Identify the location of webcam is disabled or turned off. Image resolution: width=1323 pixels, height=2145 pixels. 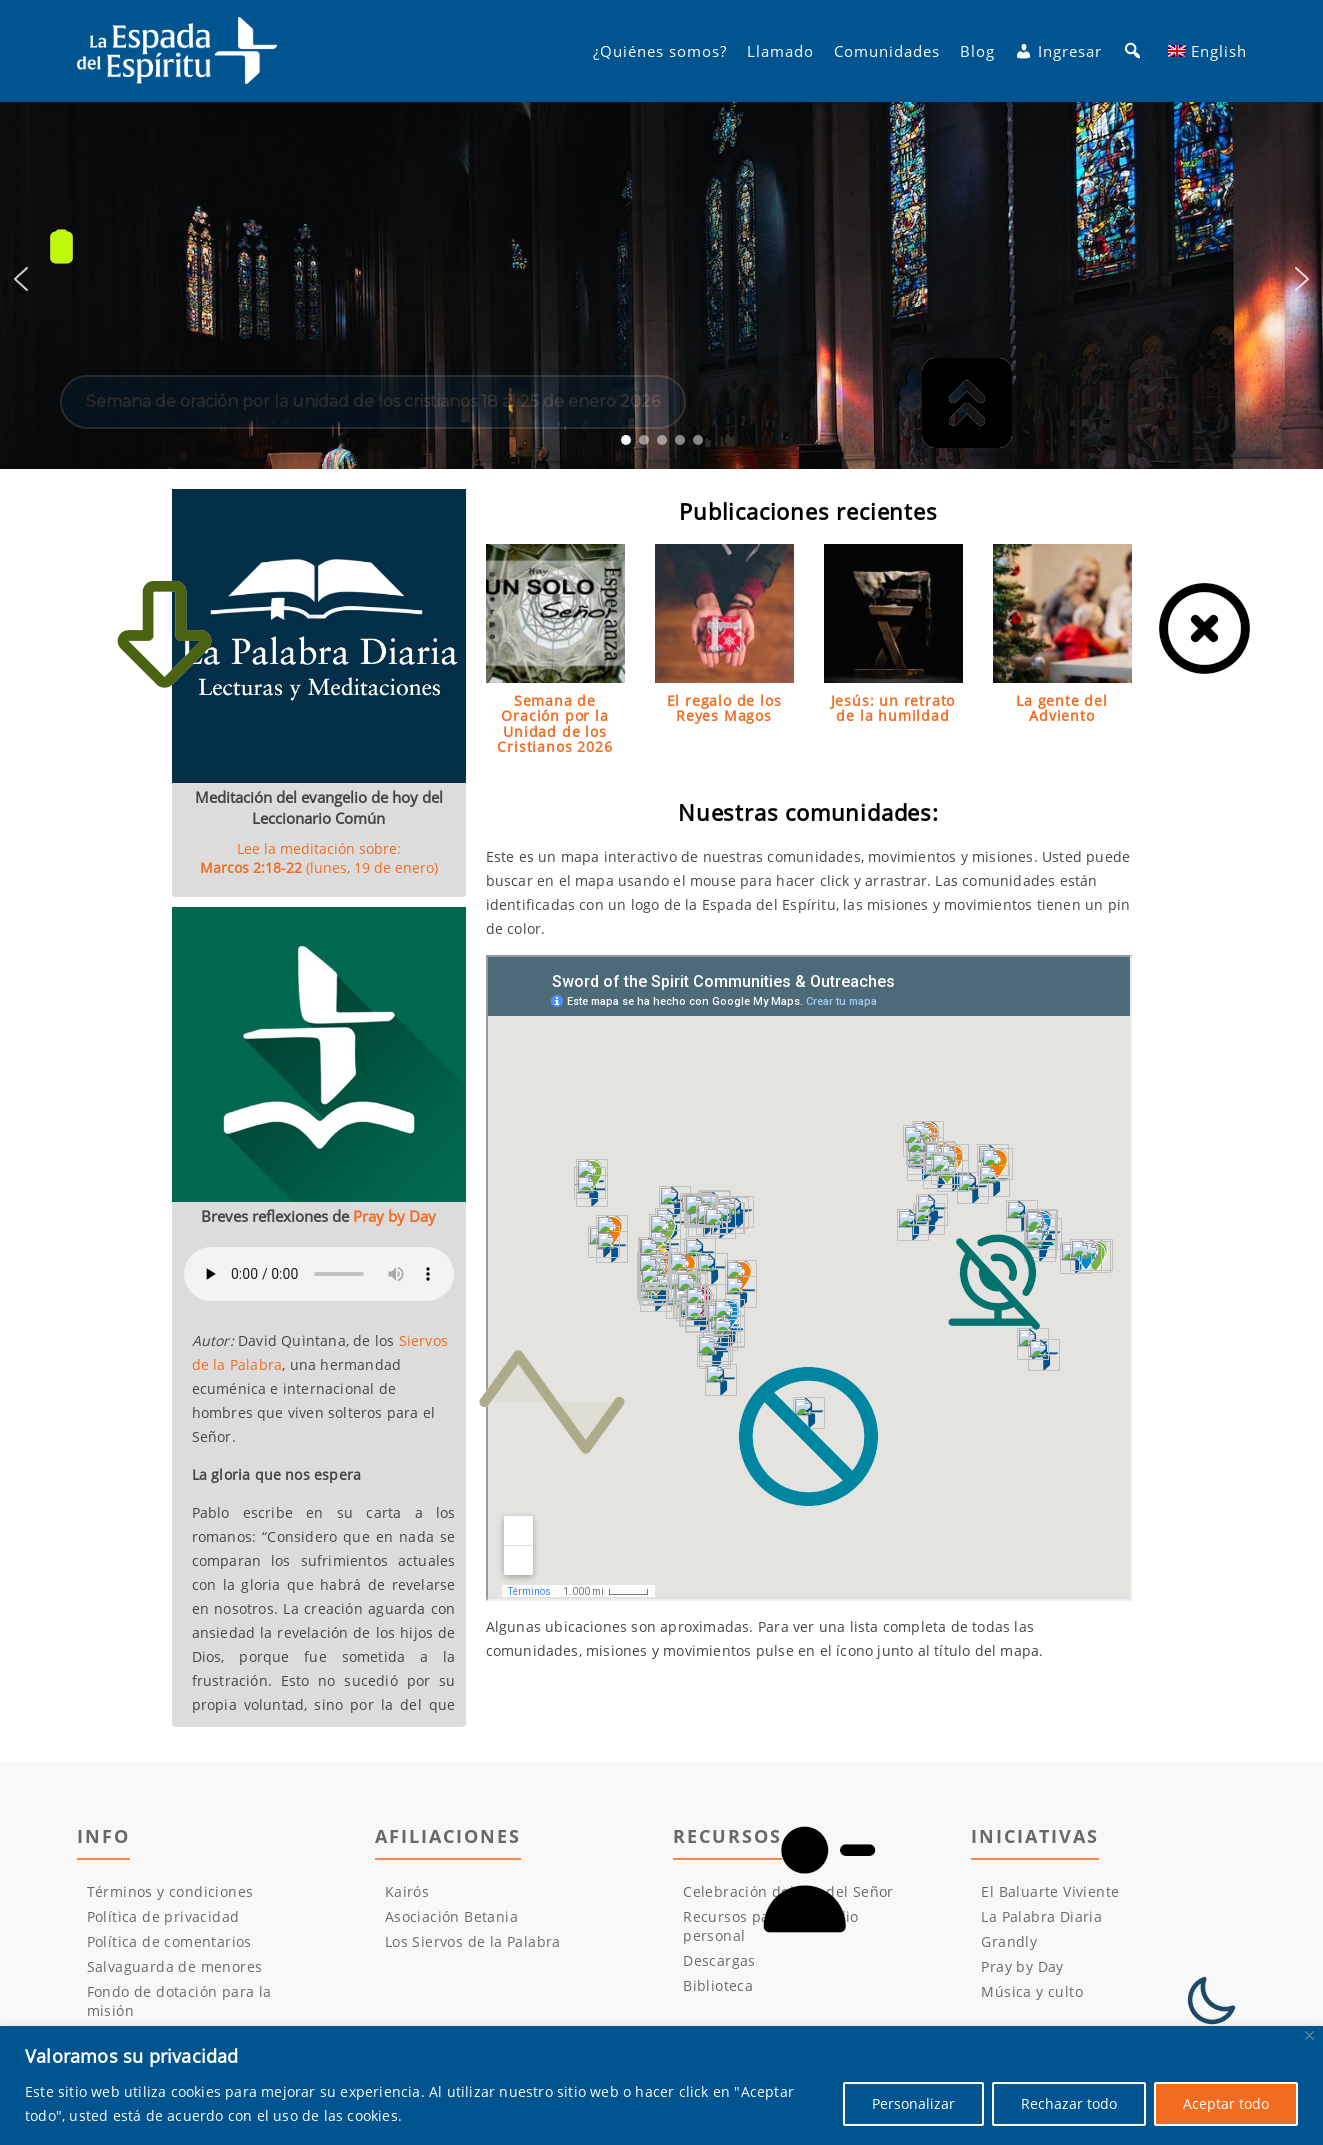
(998, 1284).